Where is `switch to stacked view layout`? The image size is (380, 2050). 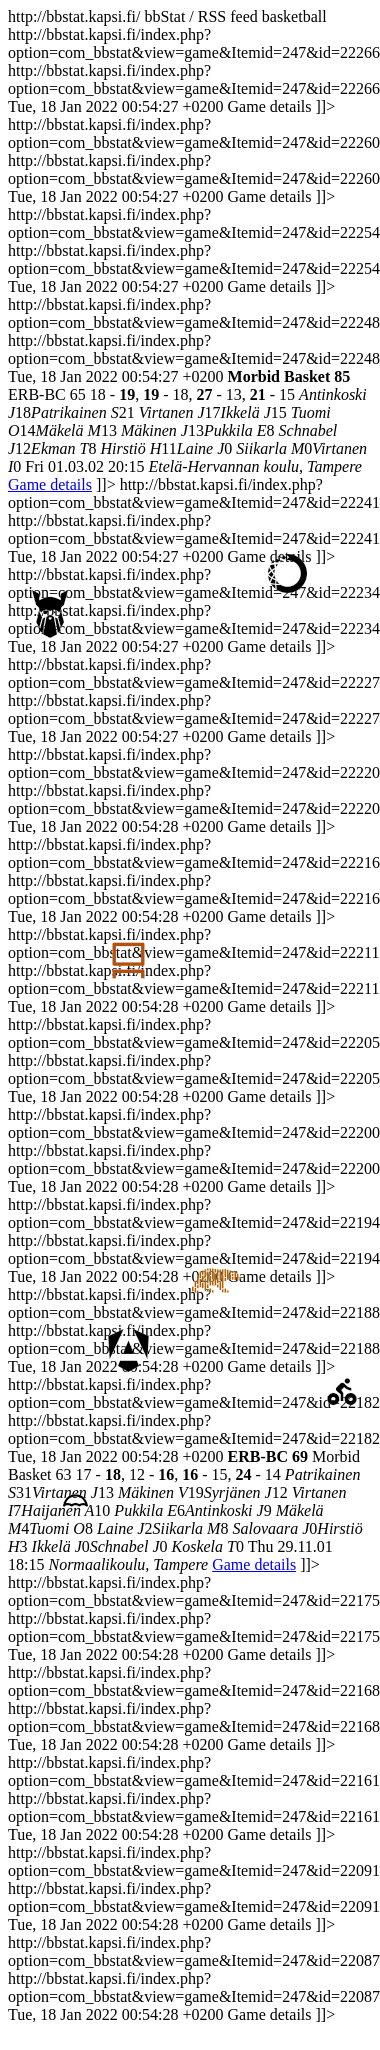
switch to stacked view layout is located at coordinates (128, 960).